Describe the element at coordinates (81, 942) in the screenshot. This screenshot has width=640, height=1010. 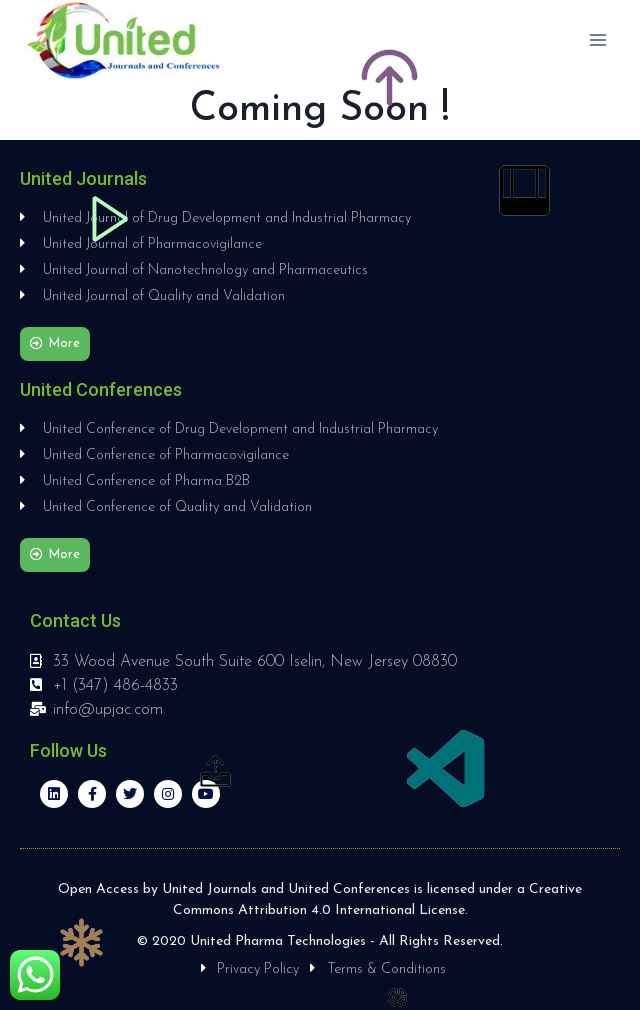
I see `indicates cold or freezing temperature setting` at that location.